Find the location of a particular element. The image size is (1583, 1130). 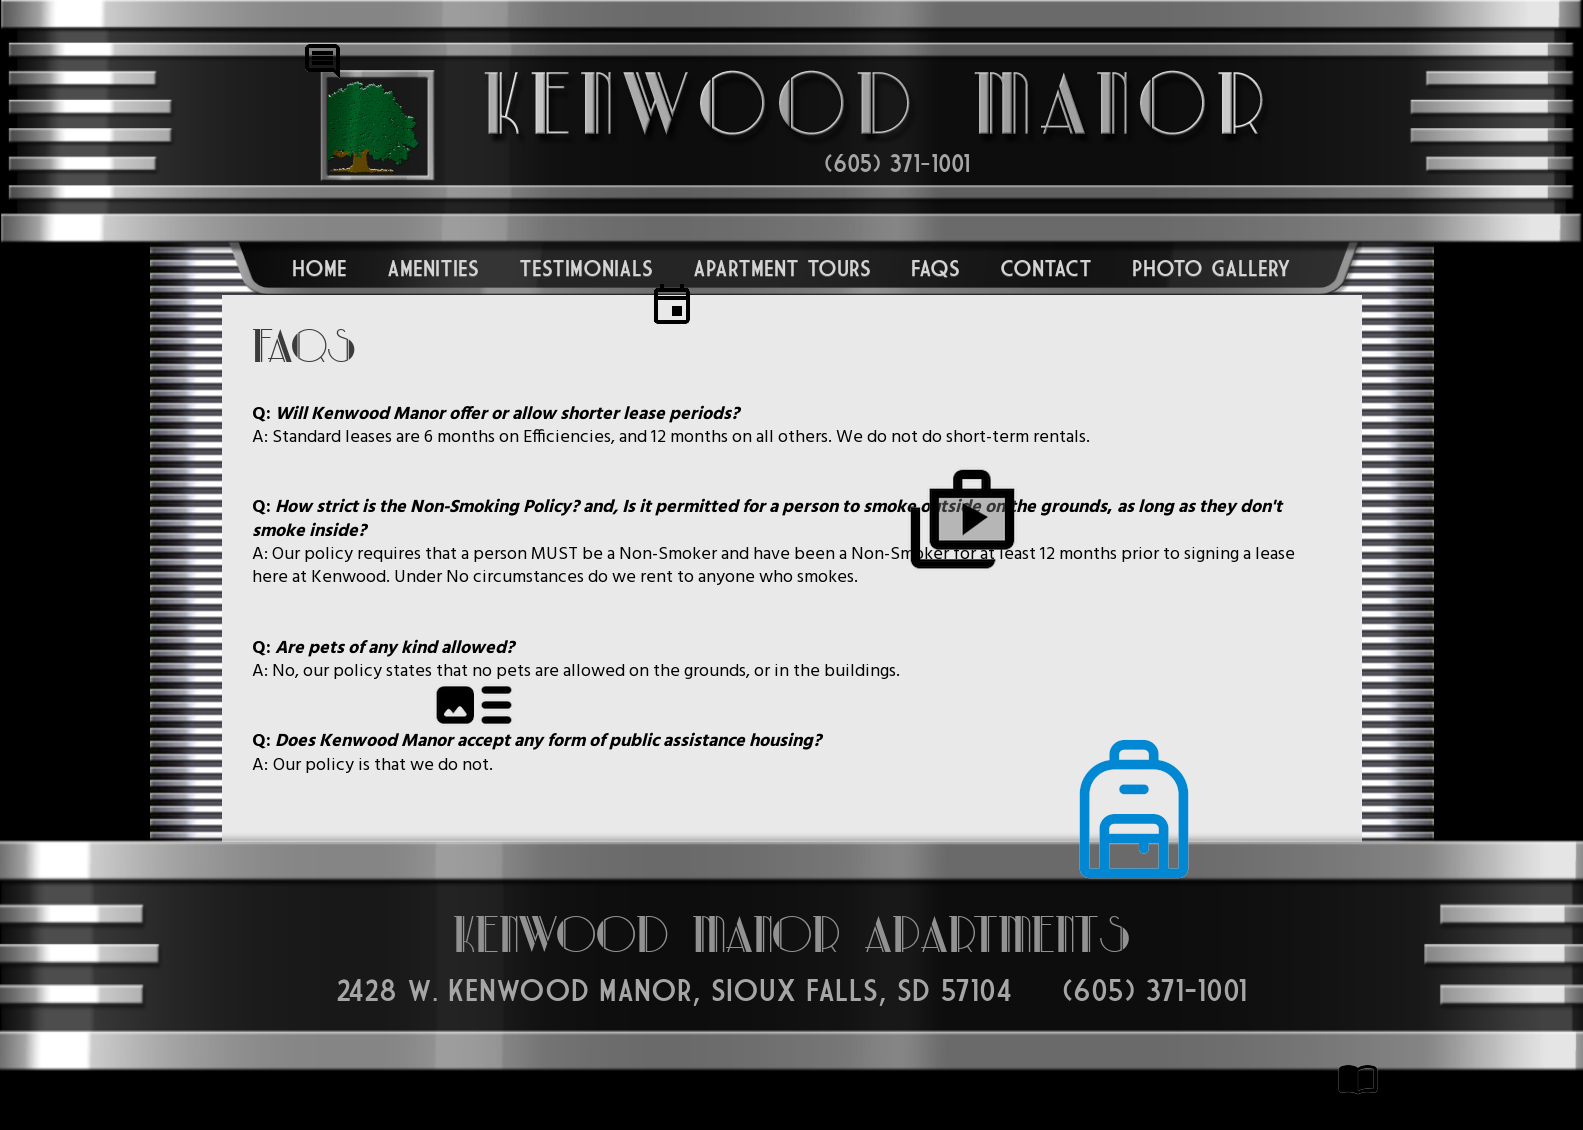

add a comment or note is located at coordinates (322, 61).